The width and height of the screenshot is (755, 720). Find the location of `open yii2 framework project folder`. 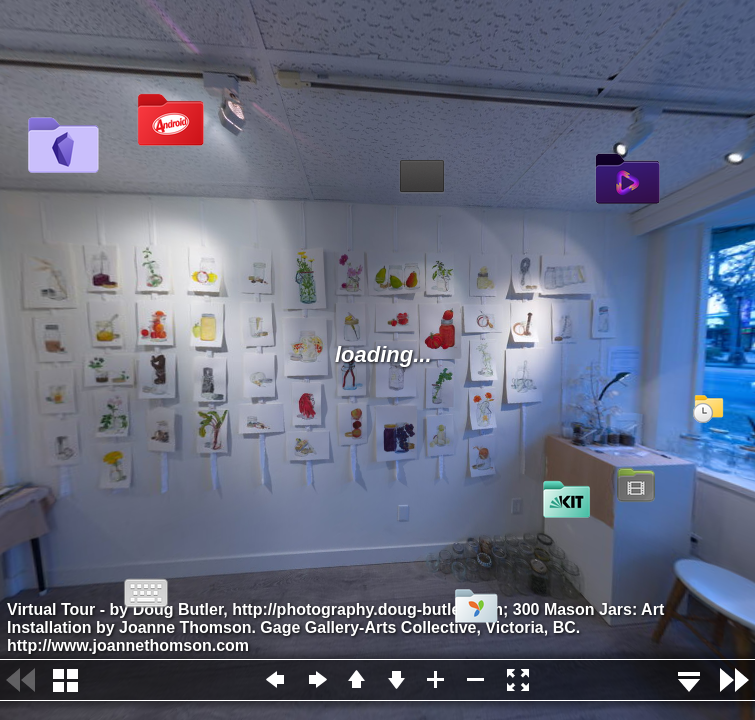

open yii2 framework project folder is located at coordinates (476, 607).